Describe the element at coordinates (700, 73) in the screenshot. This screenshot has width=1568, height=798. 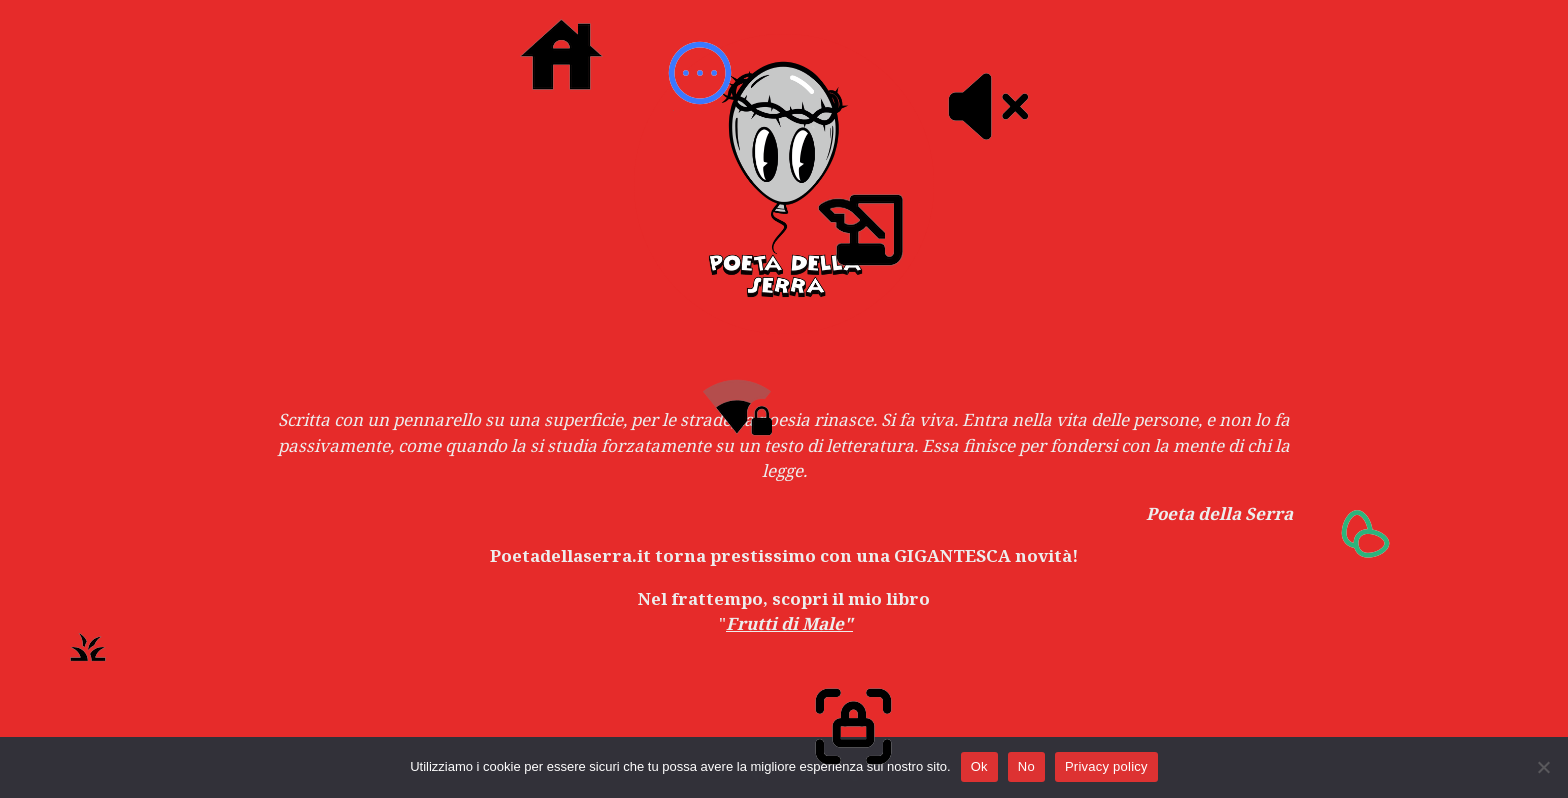
I see `view more options` at that location.